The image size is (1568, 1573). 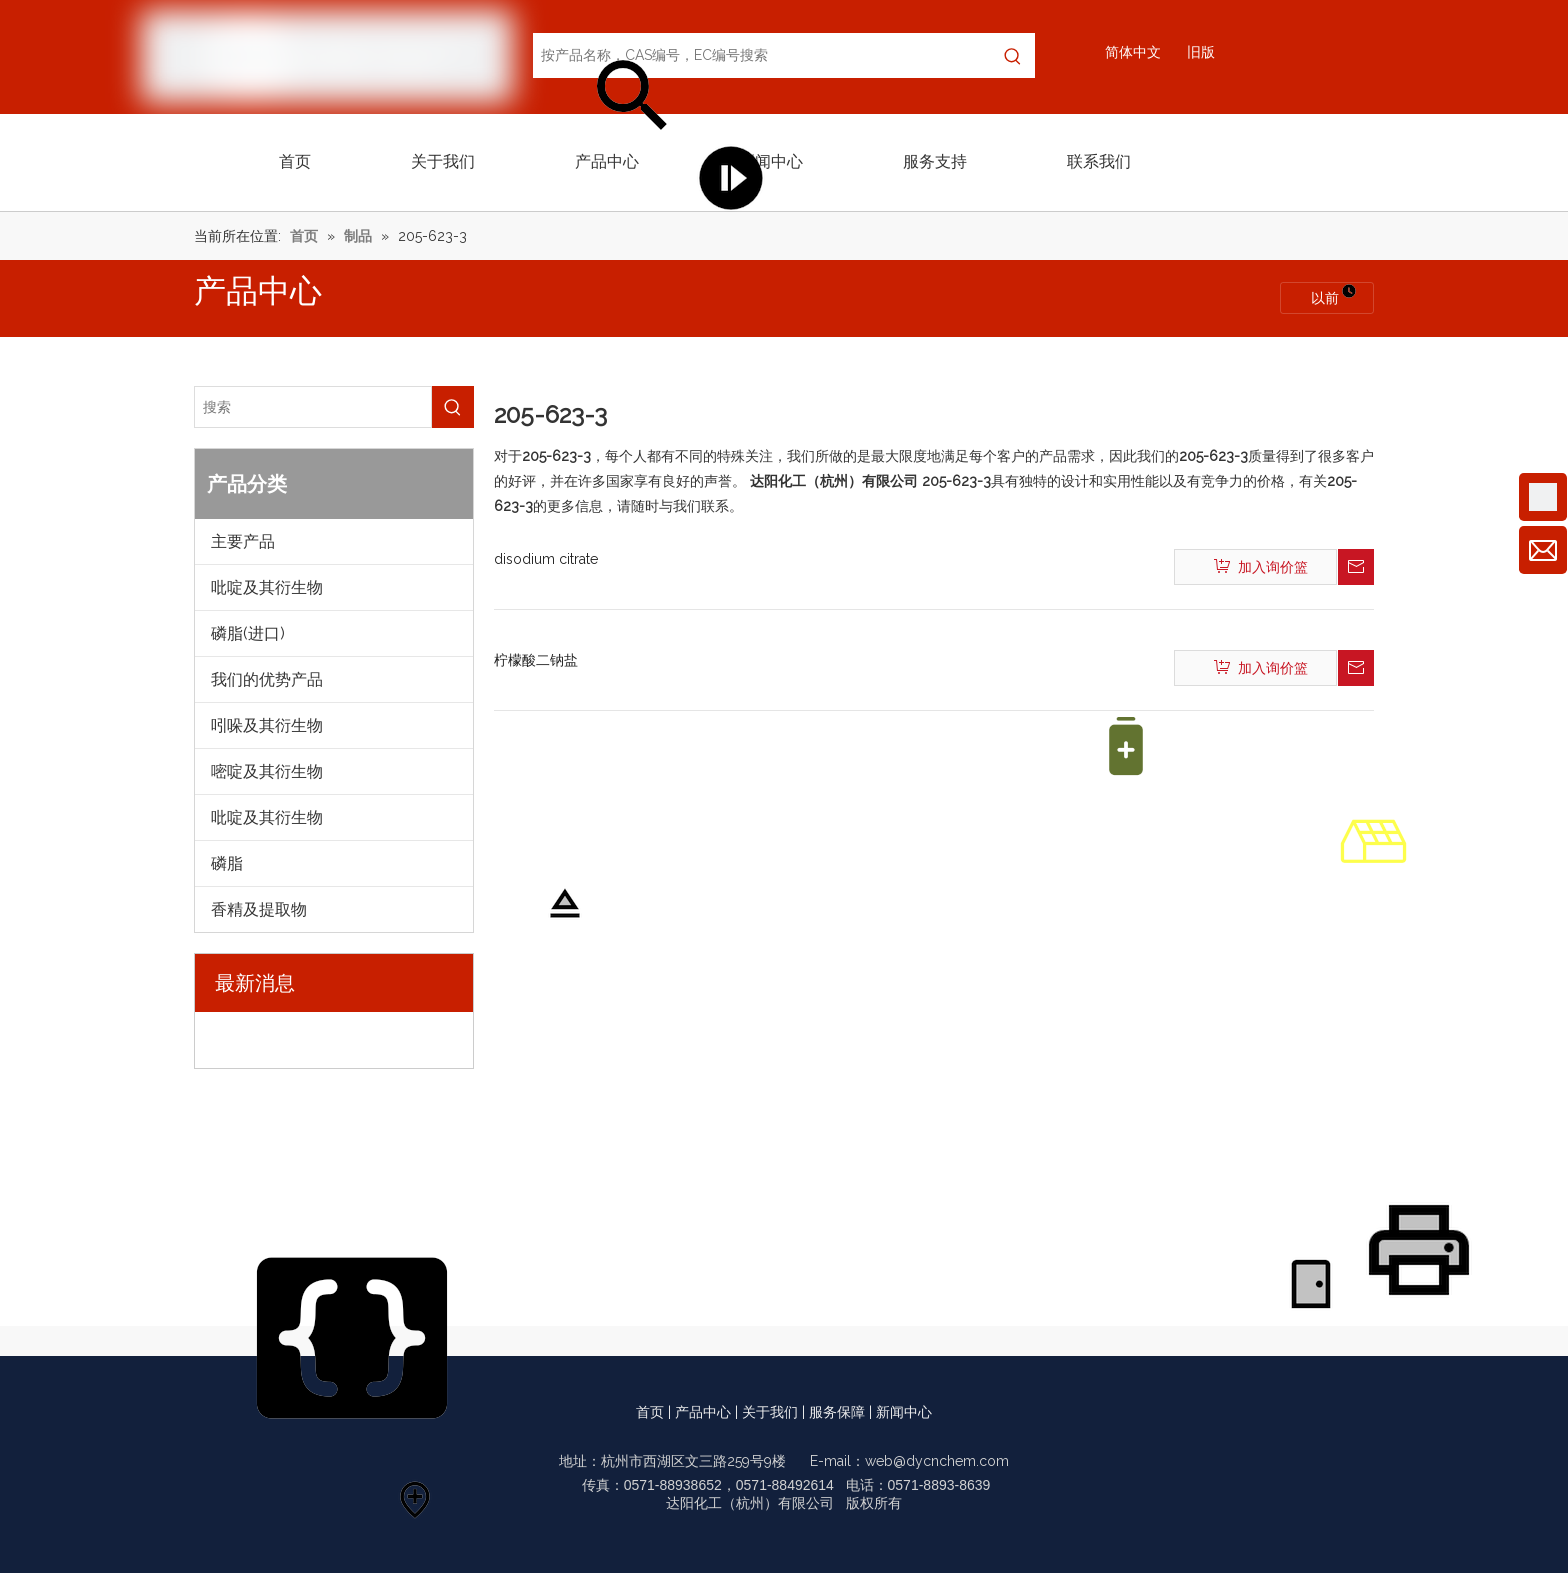 What do you see at coordinates (565, 903) in the screenshot?
I see `eject removable media or disc` at bounding box center [565, 903].